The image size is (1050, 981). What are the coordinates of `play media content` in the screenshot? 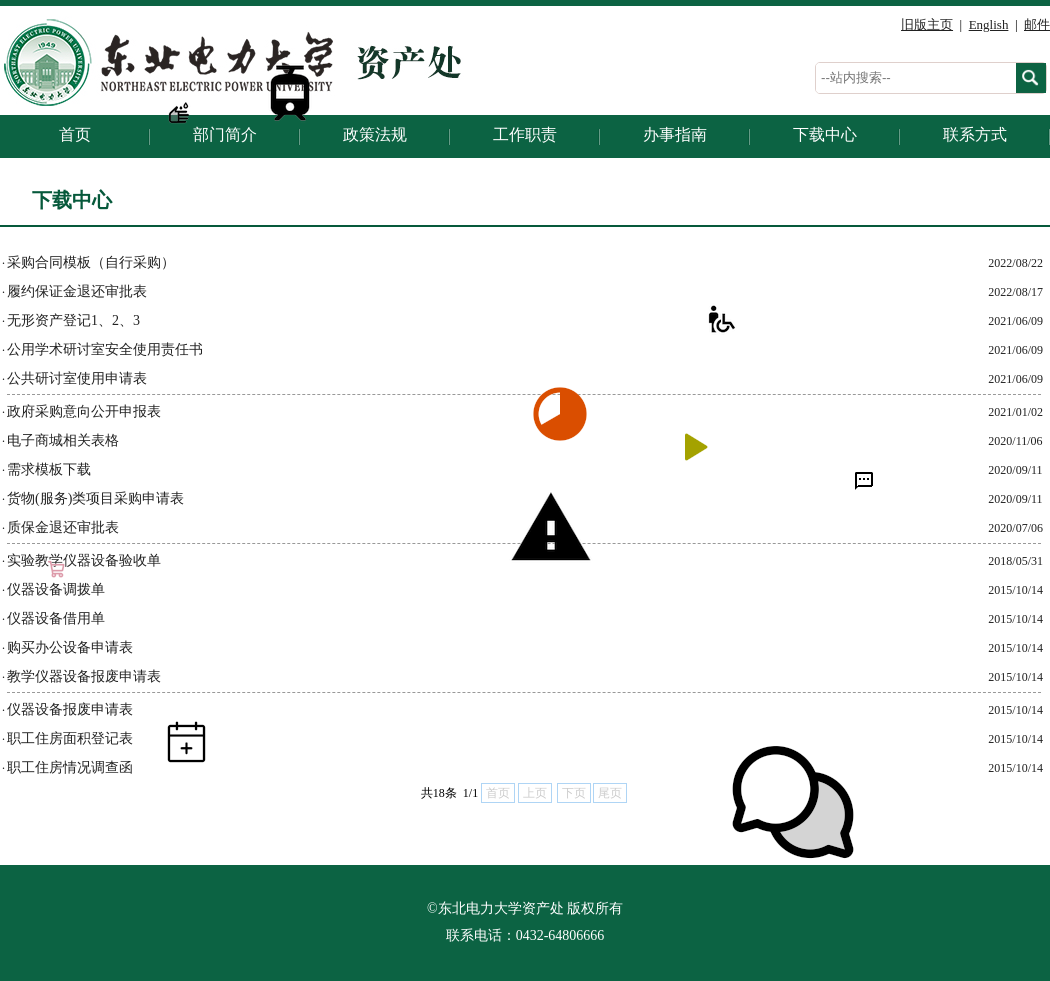 It's located at (694, 447).